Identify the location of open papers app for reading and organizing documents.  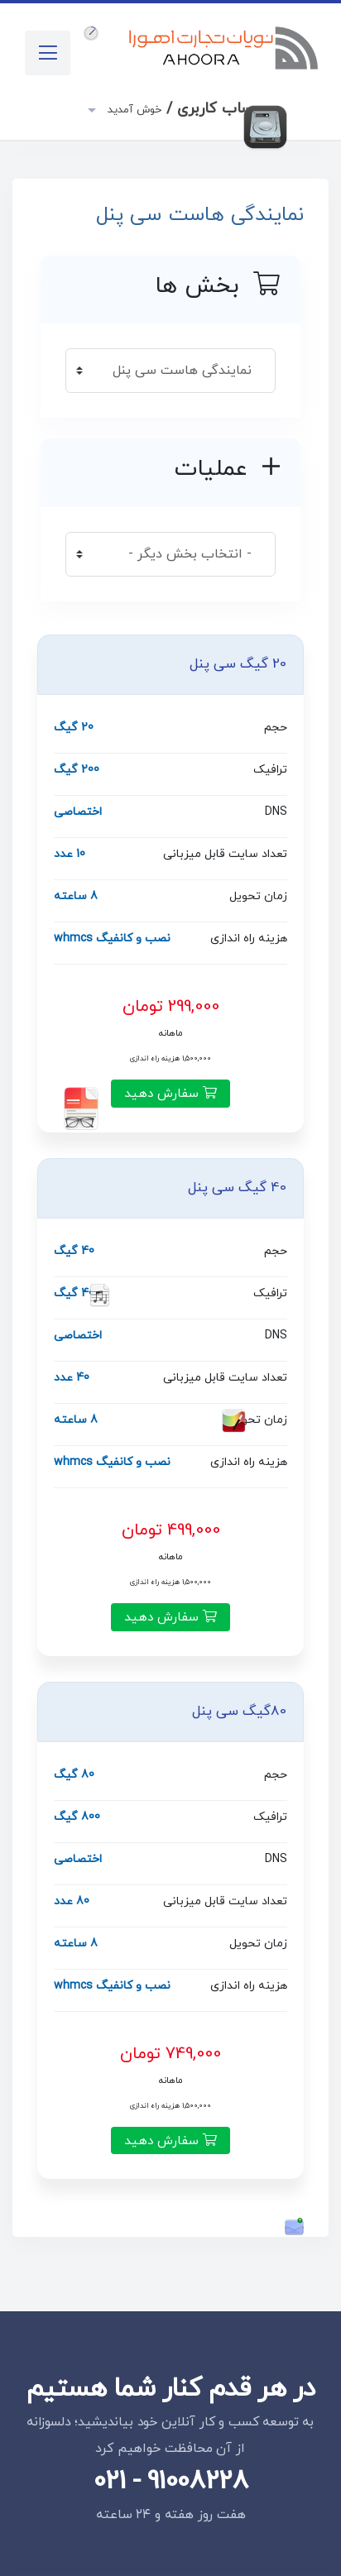
(81, 1108).